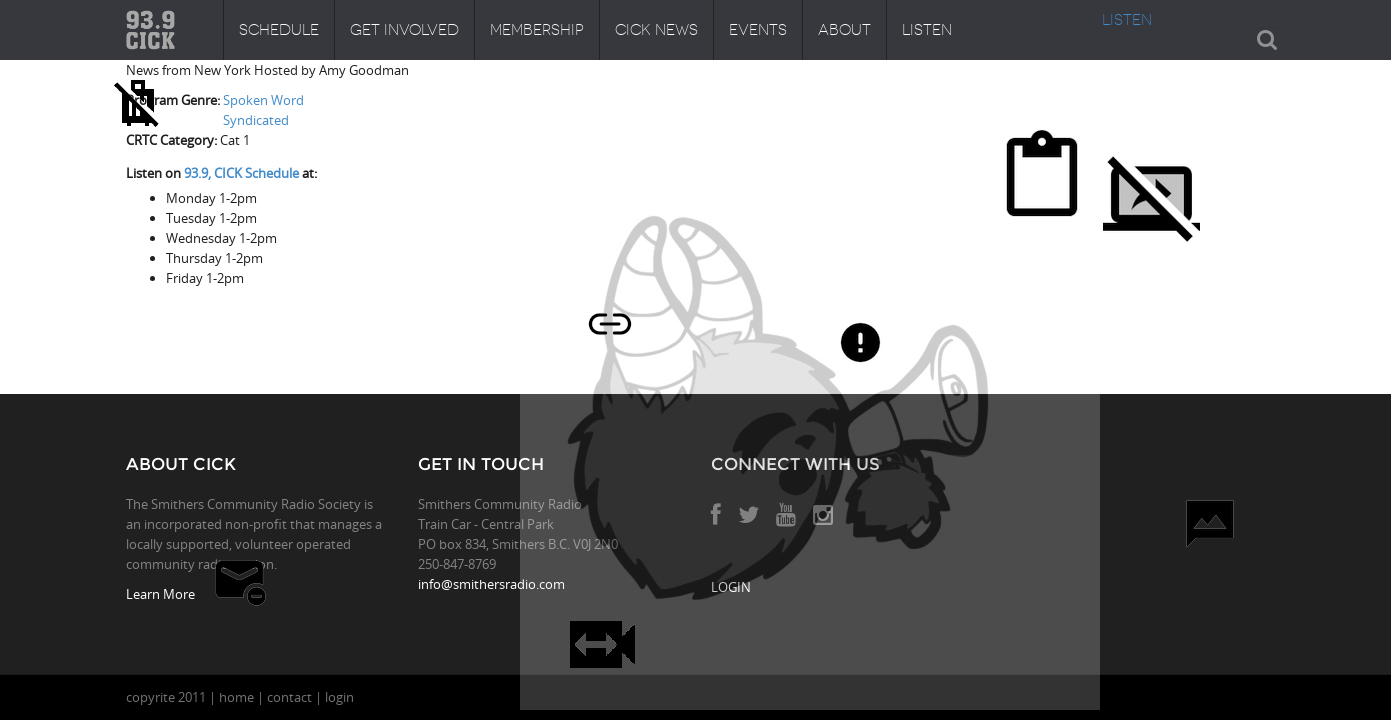 This screenshot has height=720, width=1391. I want to click on copy or share a link, so click(610, 324).